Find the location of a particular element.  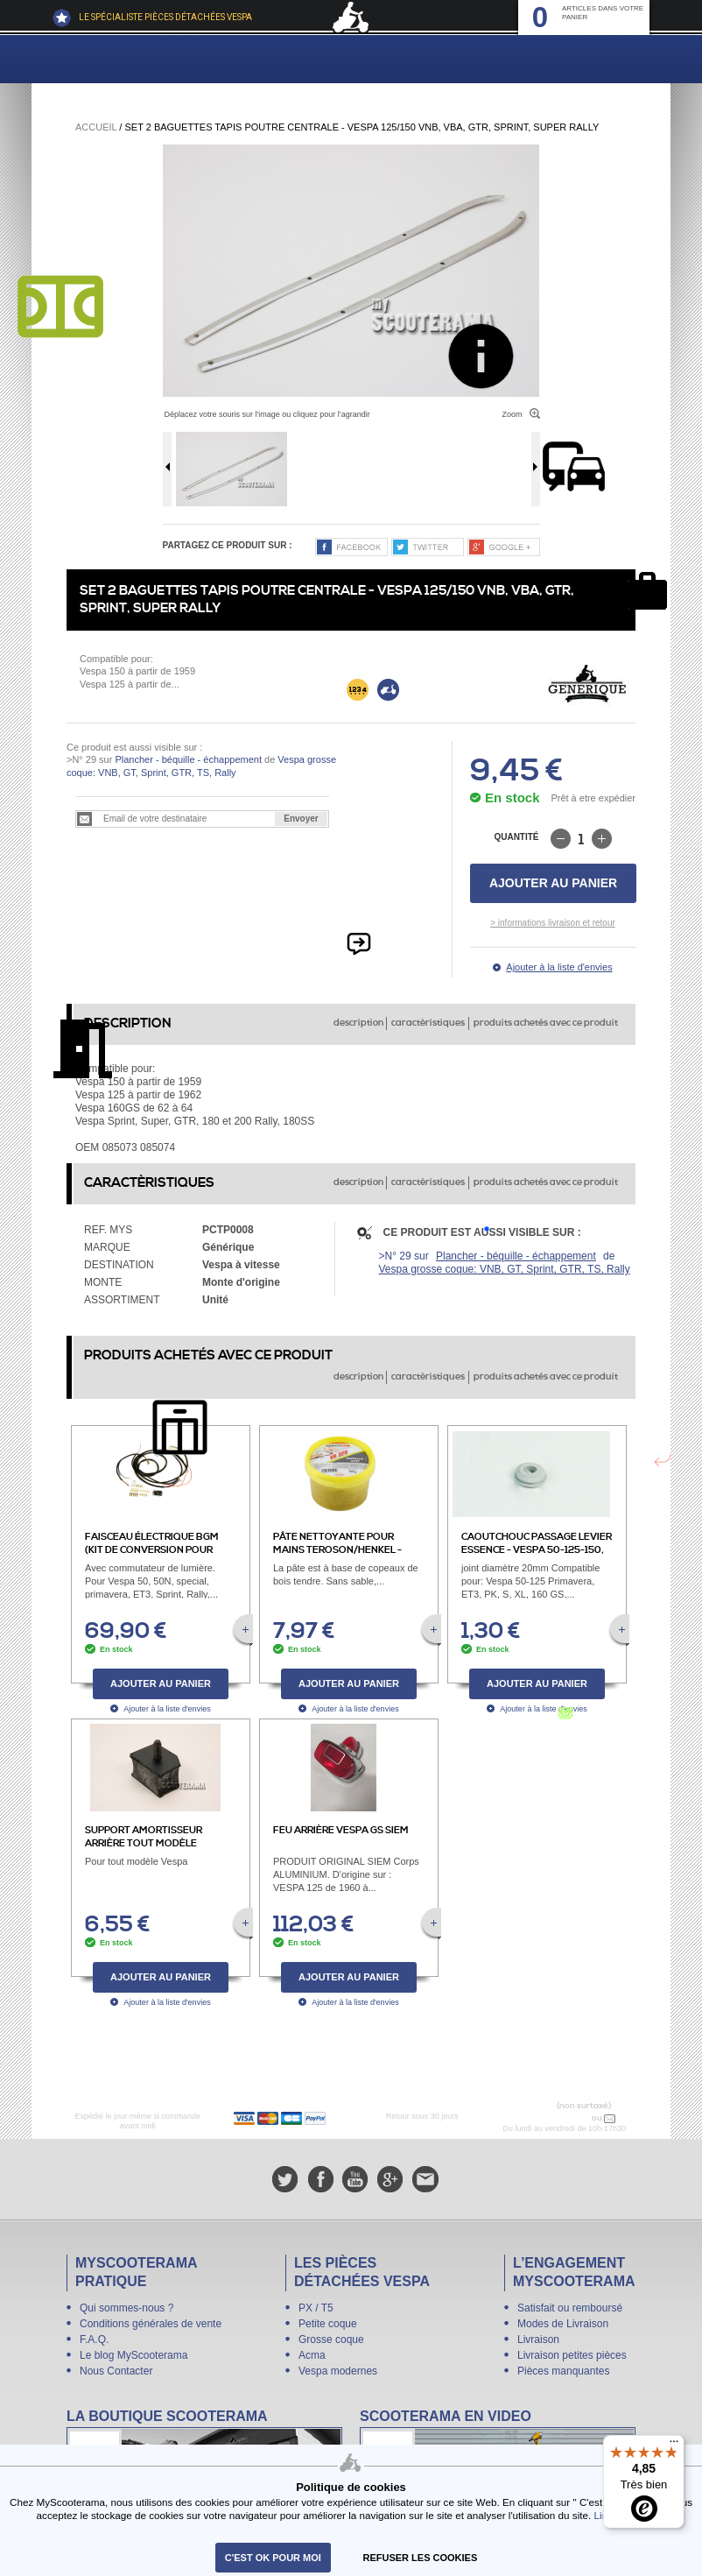

access meeting room booking is located at coordinates (82, 1048).